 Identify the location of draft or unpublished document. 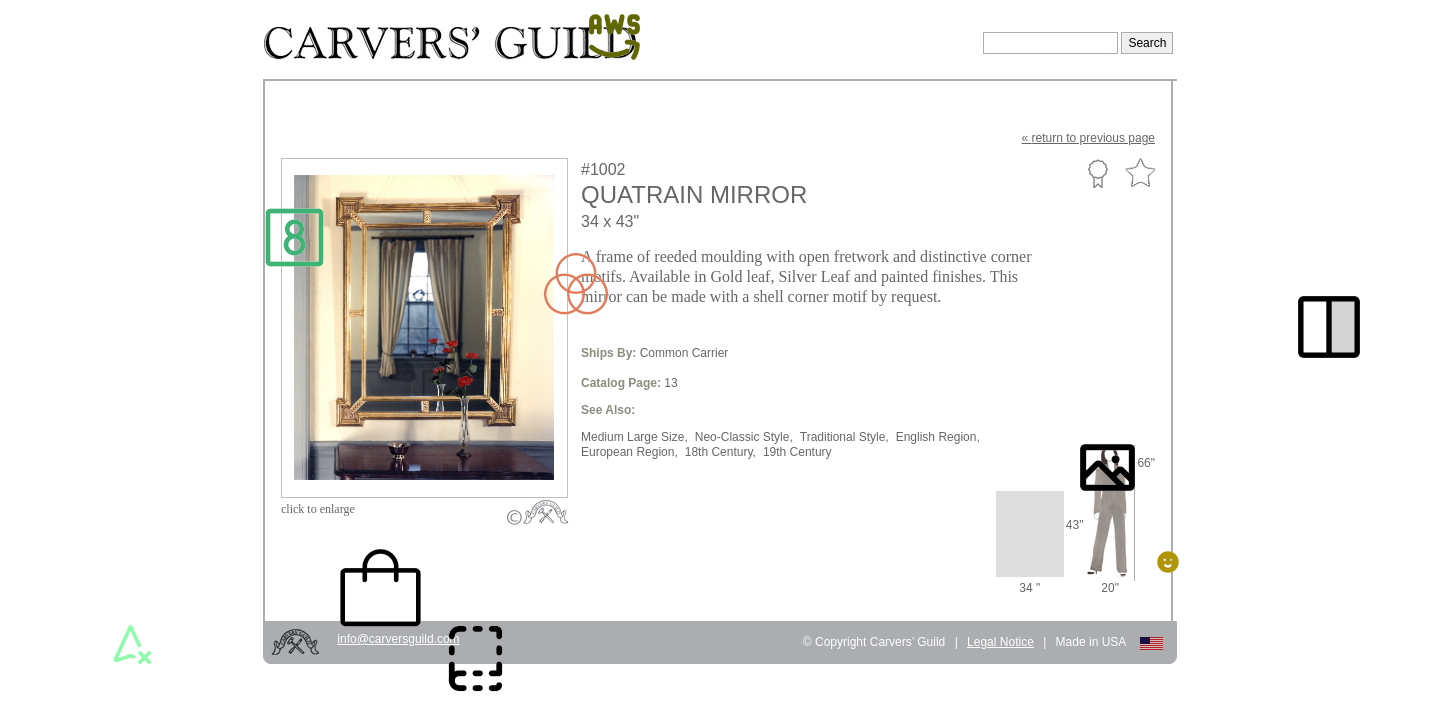
(475, 658).